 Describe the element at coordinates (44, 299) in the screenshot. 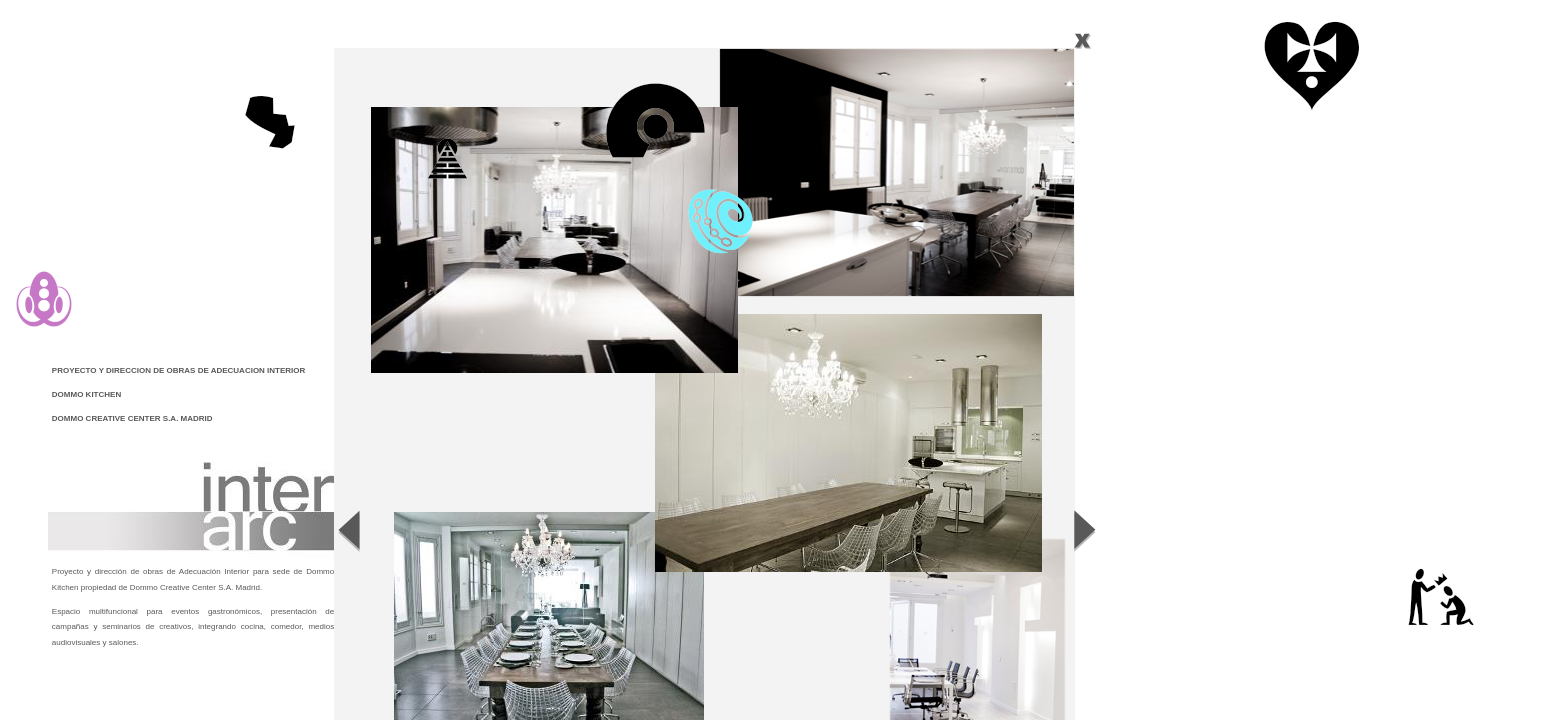

I see `decorative game badge or achievement emblem` at that location.